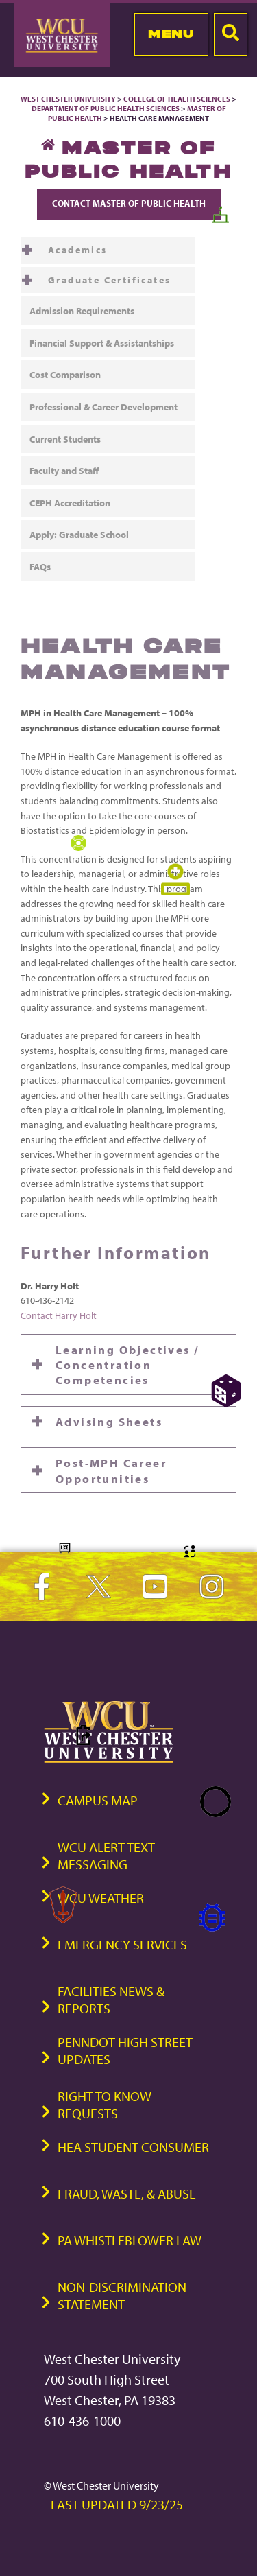 The height and width of the screenshot is (2576, 257). I want to click on ghost publishing platform logo, so click(215, 1801).